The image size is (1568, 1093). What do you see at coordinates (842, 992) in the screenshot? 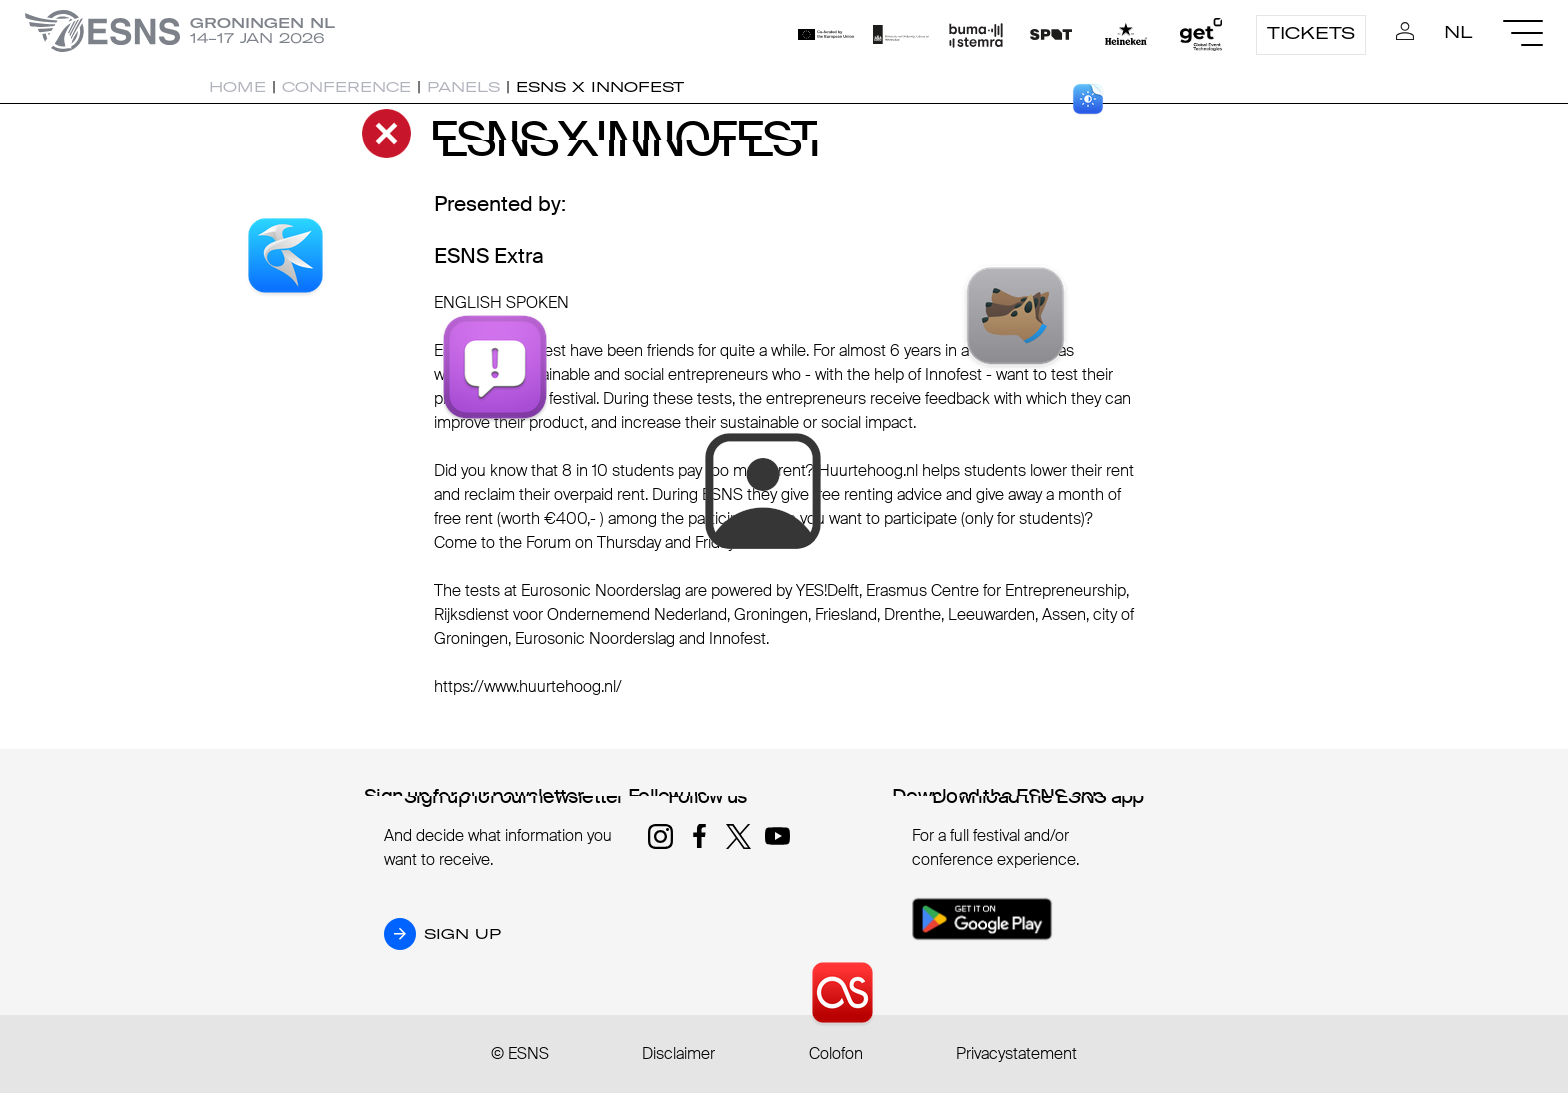
I see `open the Last.fm app` at bounding box center [842, 992].